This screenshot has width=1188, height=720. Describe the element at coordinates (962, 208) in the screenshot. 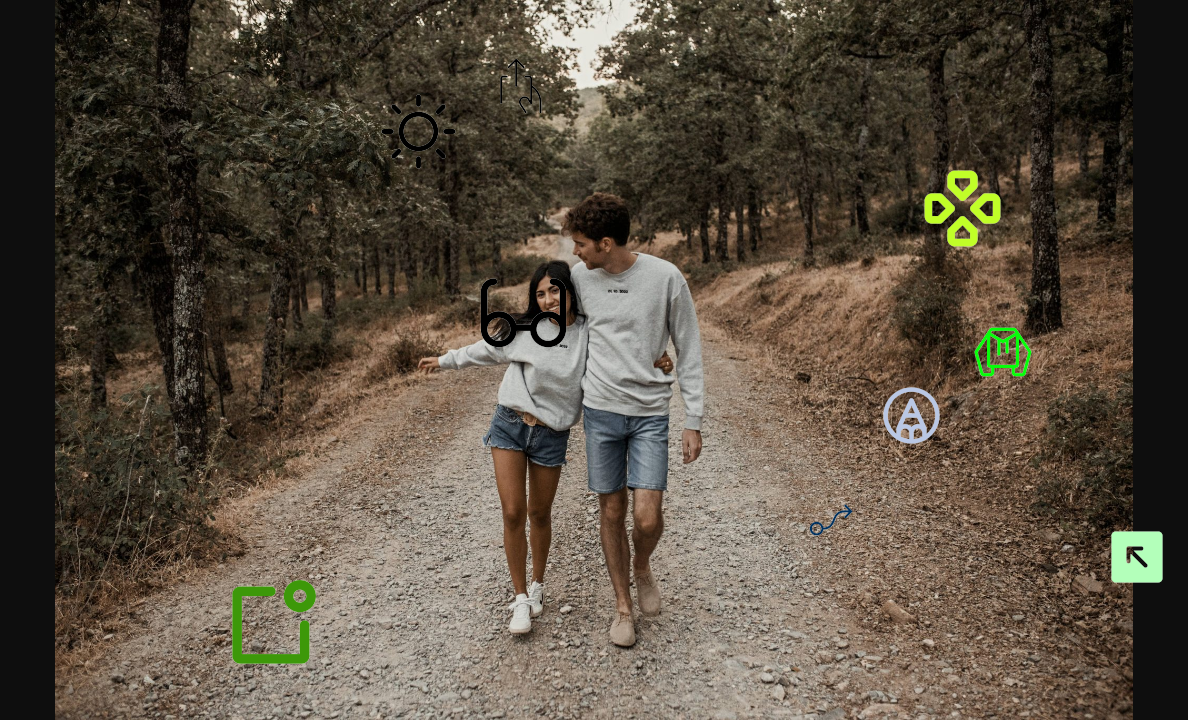

I see `access gaming features or settings` at that location.